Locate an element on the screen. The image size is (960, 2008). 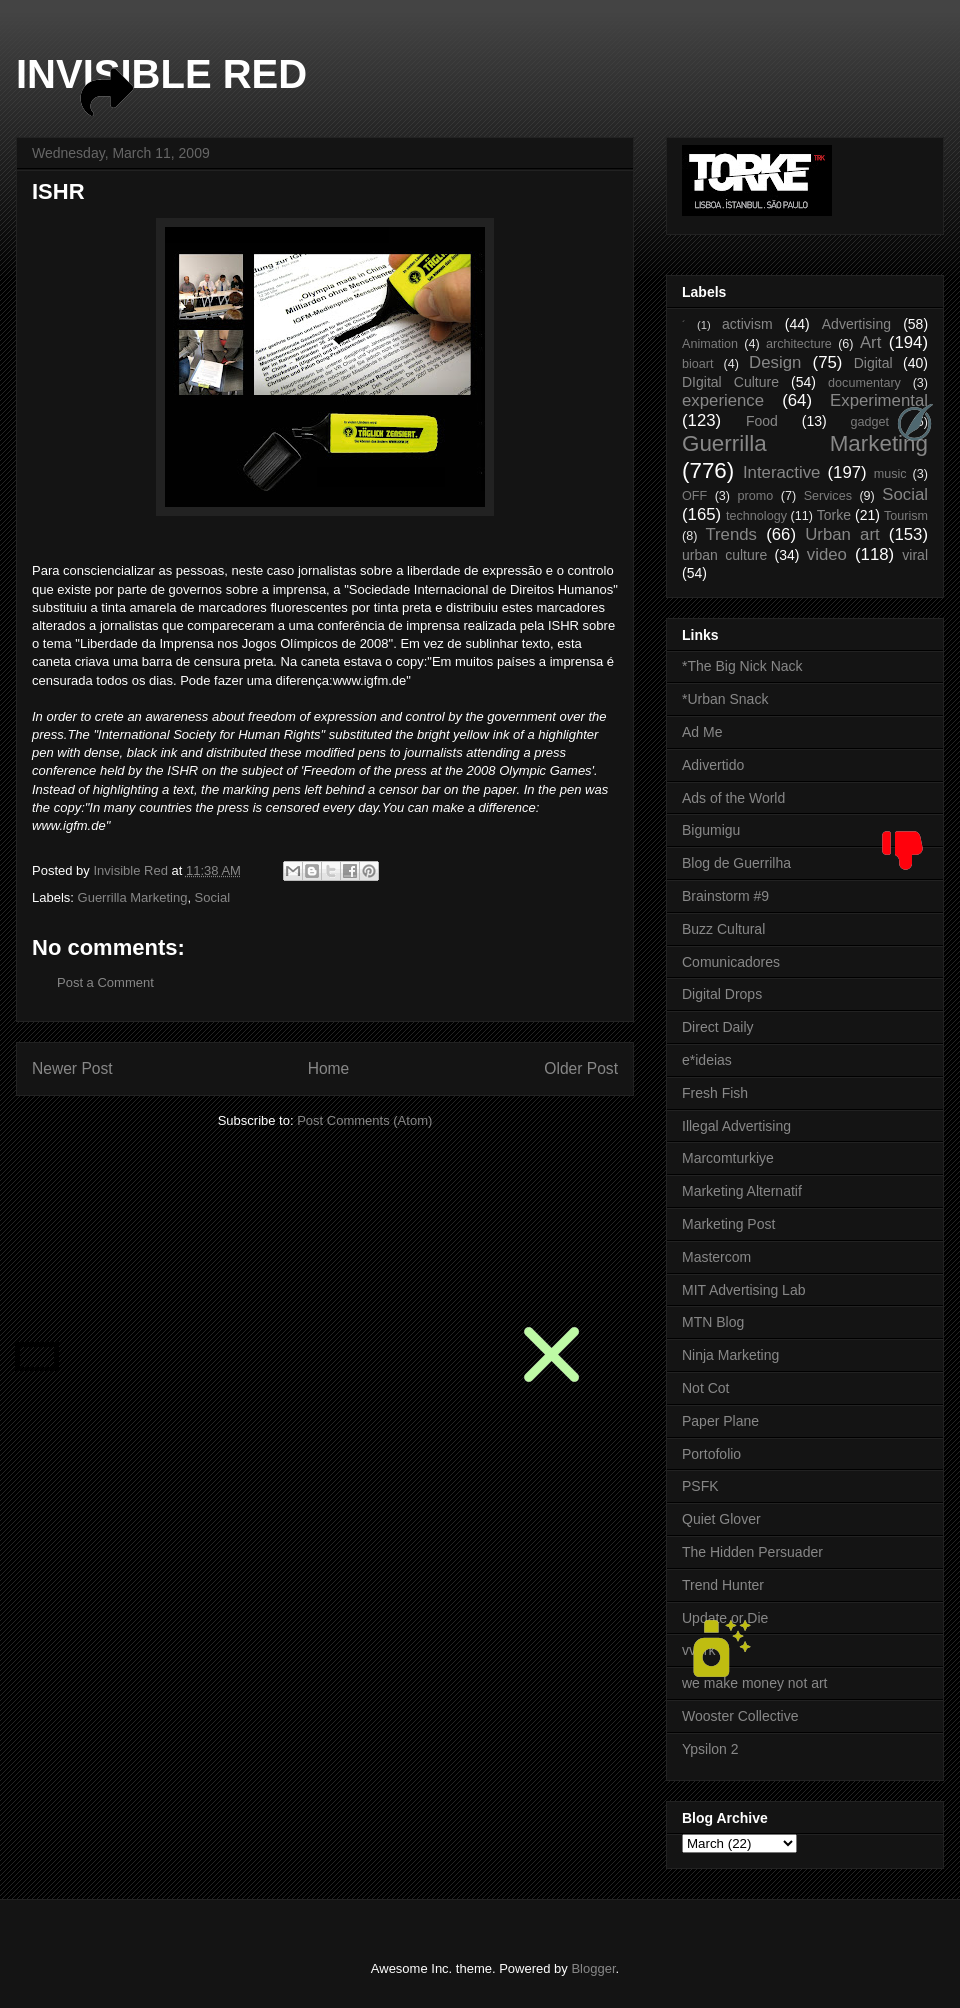
dislike or downvote content is located at coordinates (903, 850).